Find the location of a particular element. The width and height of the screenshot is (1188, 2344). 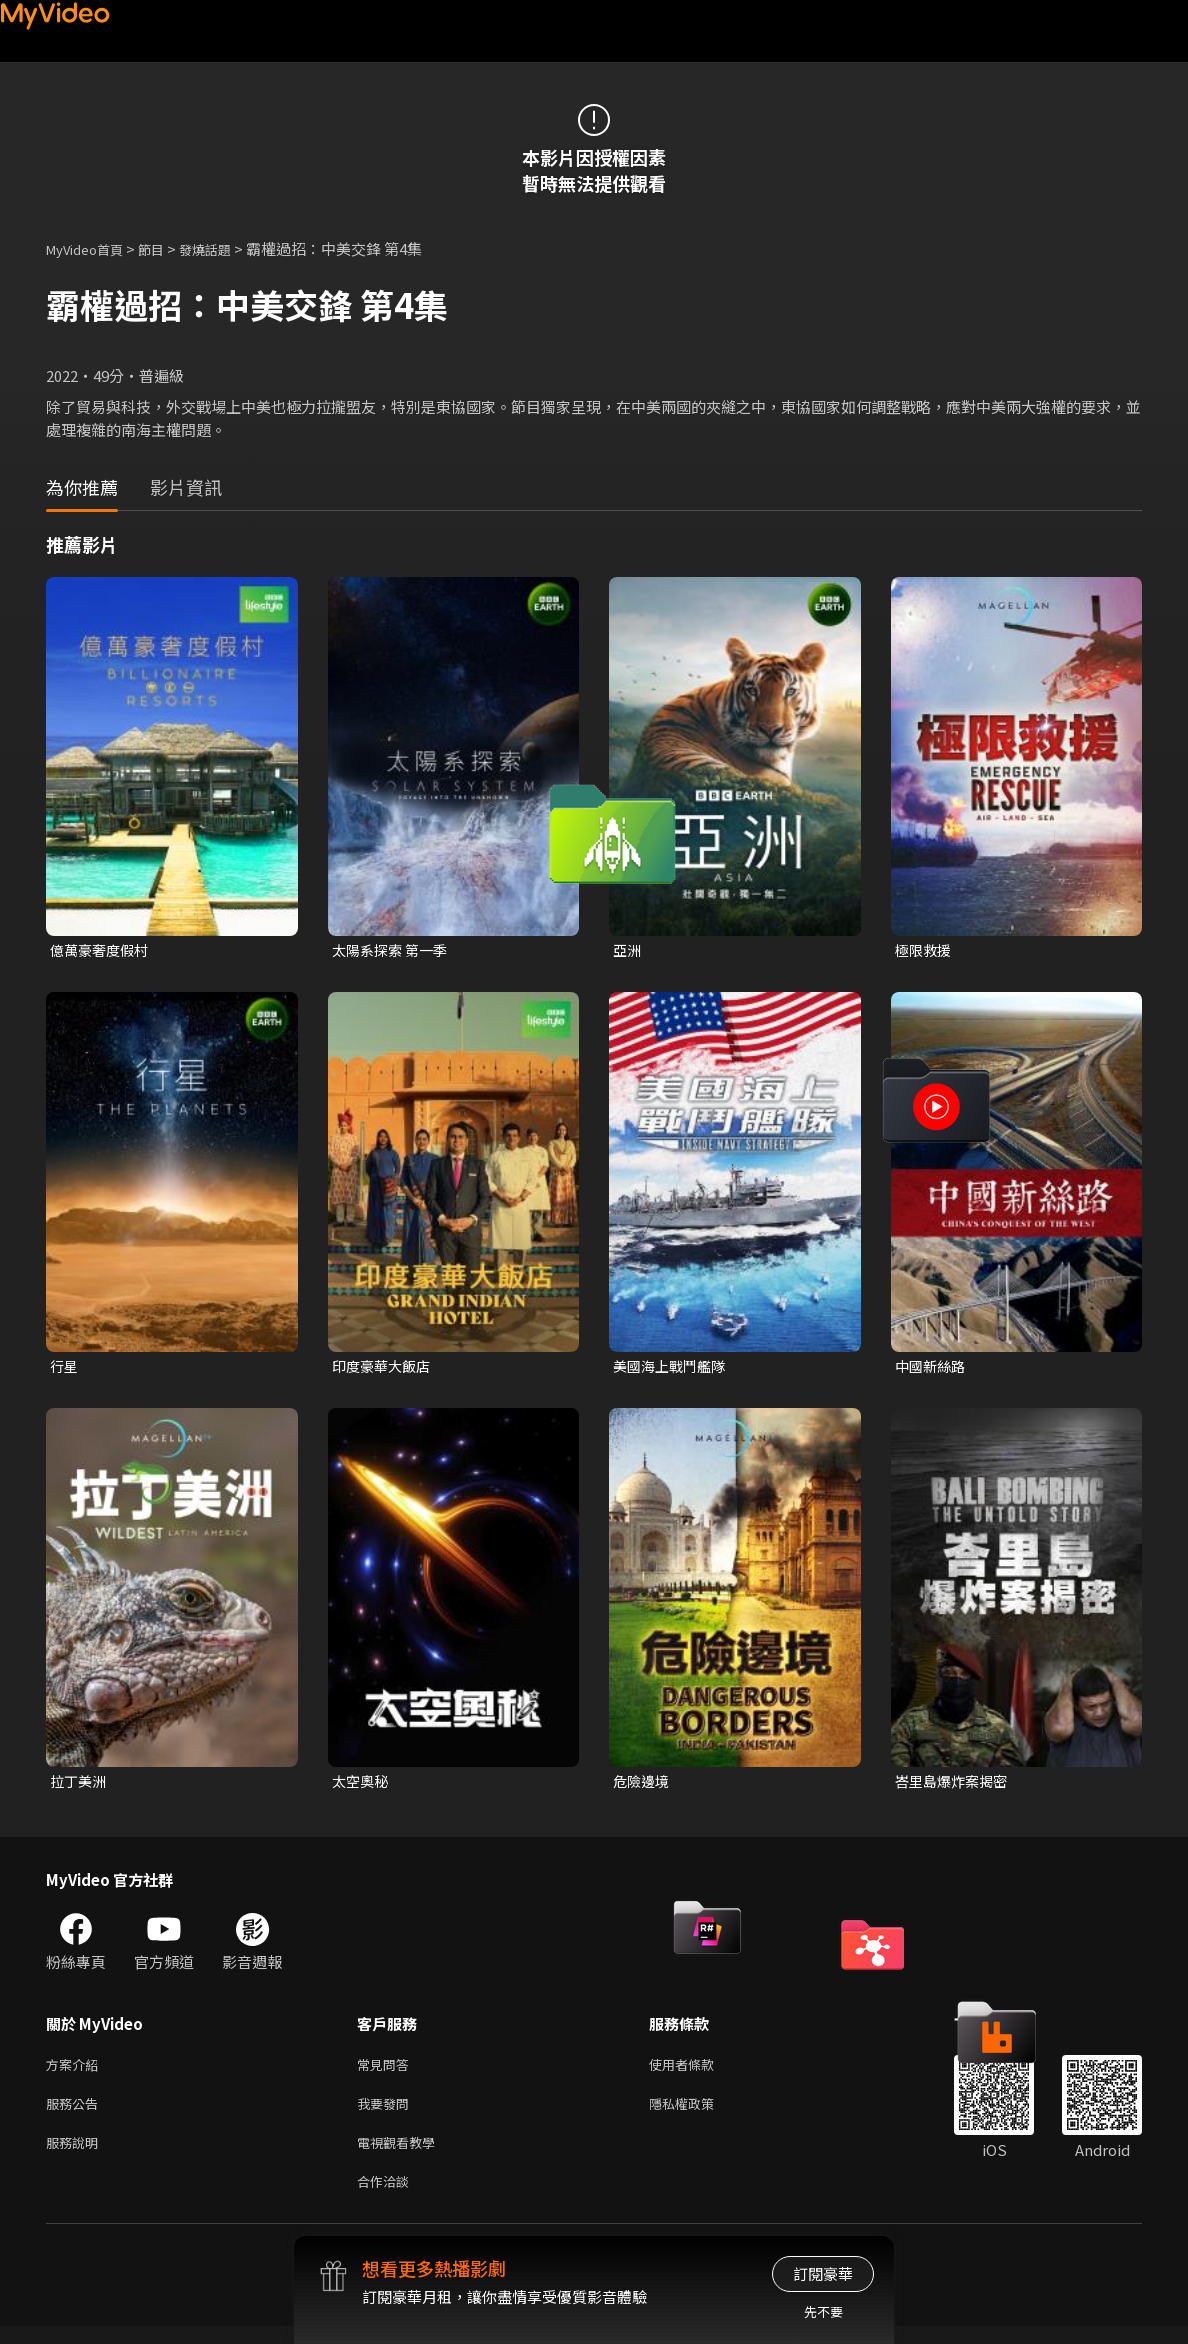

open your GameJolt games folder is located at coordinates (612, 837).